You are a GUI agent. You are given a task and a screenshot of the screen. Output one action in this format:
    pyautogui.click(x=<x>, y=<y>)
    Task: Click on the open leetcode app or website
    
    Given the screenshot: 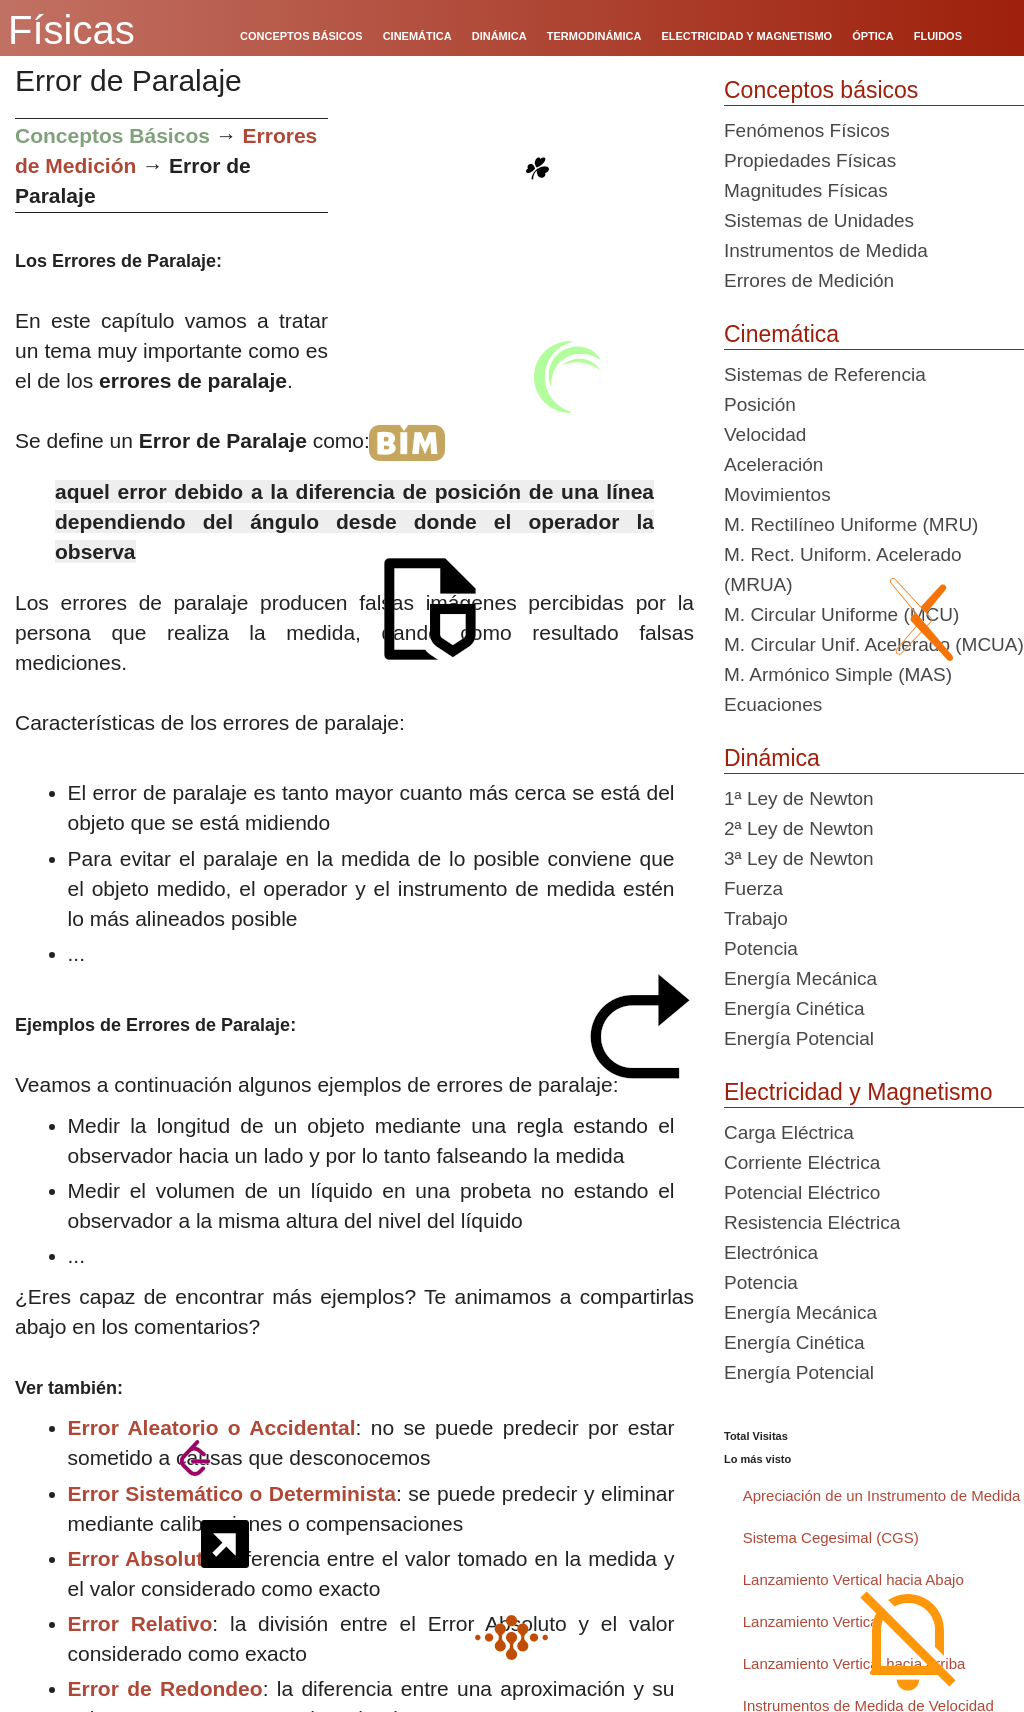 What is the action you would take?
    pyautogui.click(x=195, y=1458)
    